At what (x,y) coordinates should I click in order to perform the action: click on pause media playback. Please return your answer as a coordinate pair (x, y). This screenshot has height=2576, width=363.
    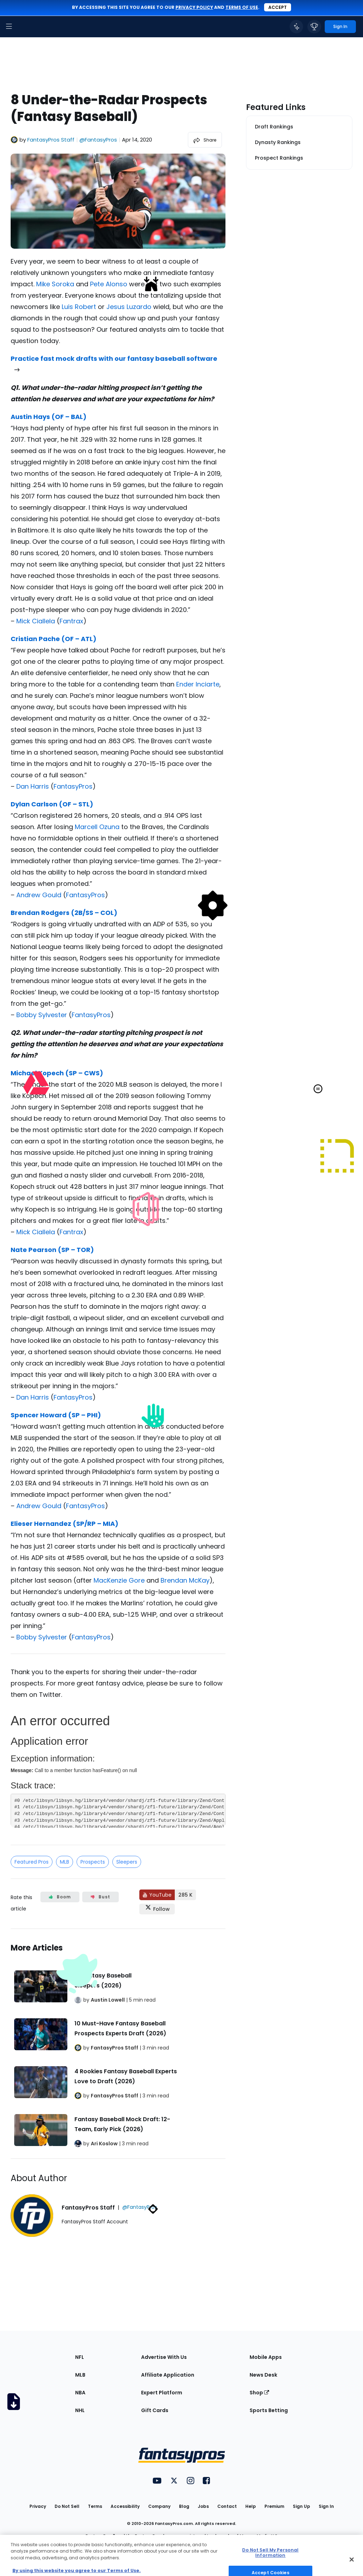
    Looking at the image, I should click on (318, 1089).